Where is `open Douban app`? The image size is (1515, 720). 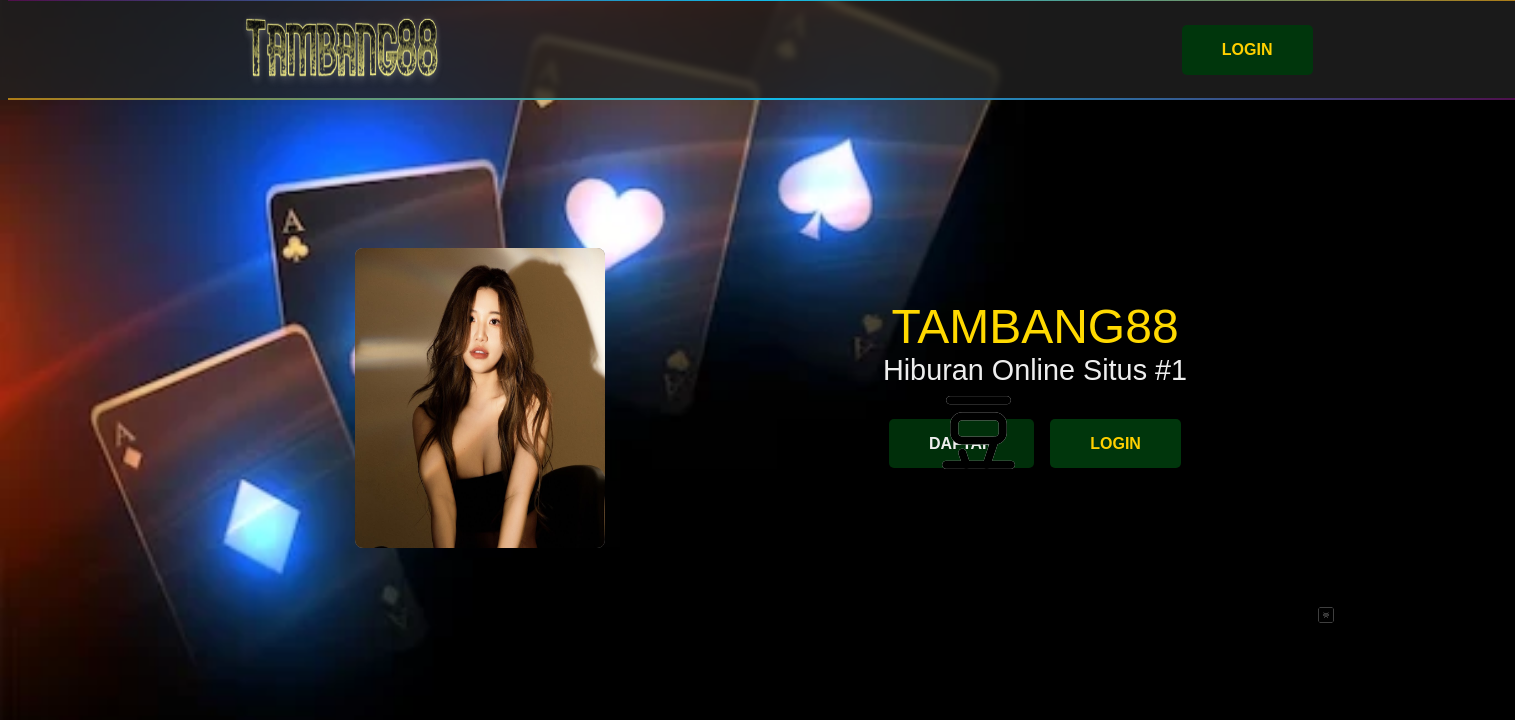
open Douban app is located at coordinates (978, 432).